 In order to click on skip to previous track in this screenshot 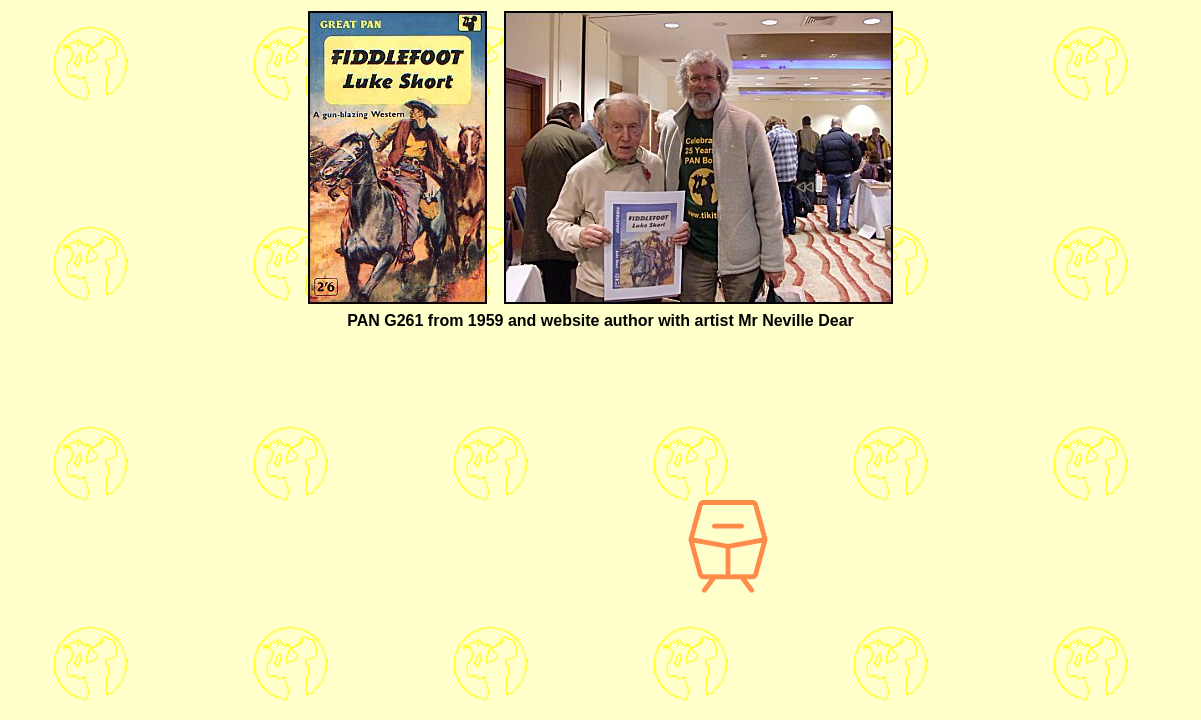, I will do `click(805, 187)`.